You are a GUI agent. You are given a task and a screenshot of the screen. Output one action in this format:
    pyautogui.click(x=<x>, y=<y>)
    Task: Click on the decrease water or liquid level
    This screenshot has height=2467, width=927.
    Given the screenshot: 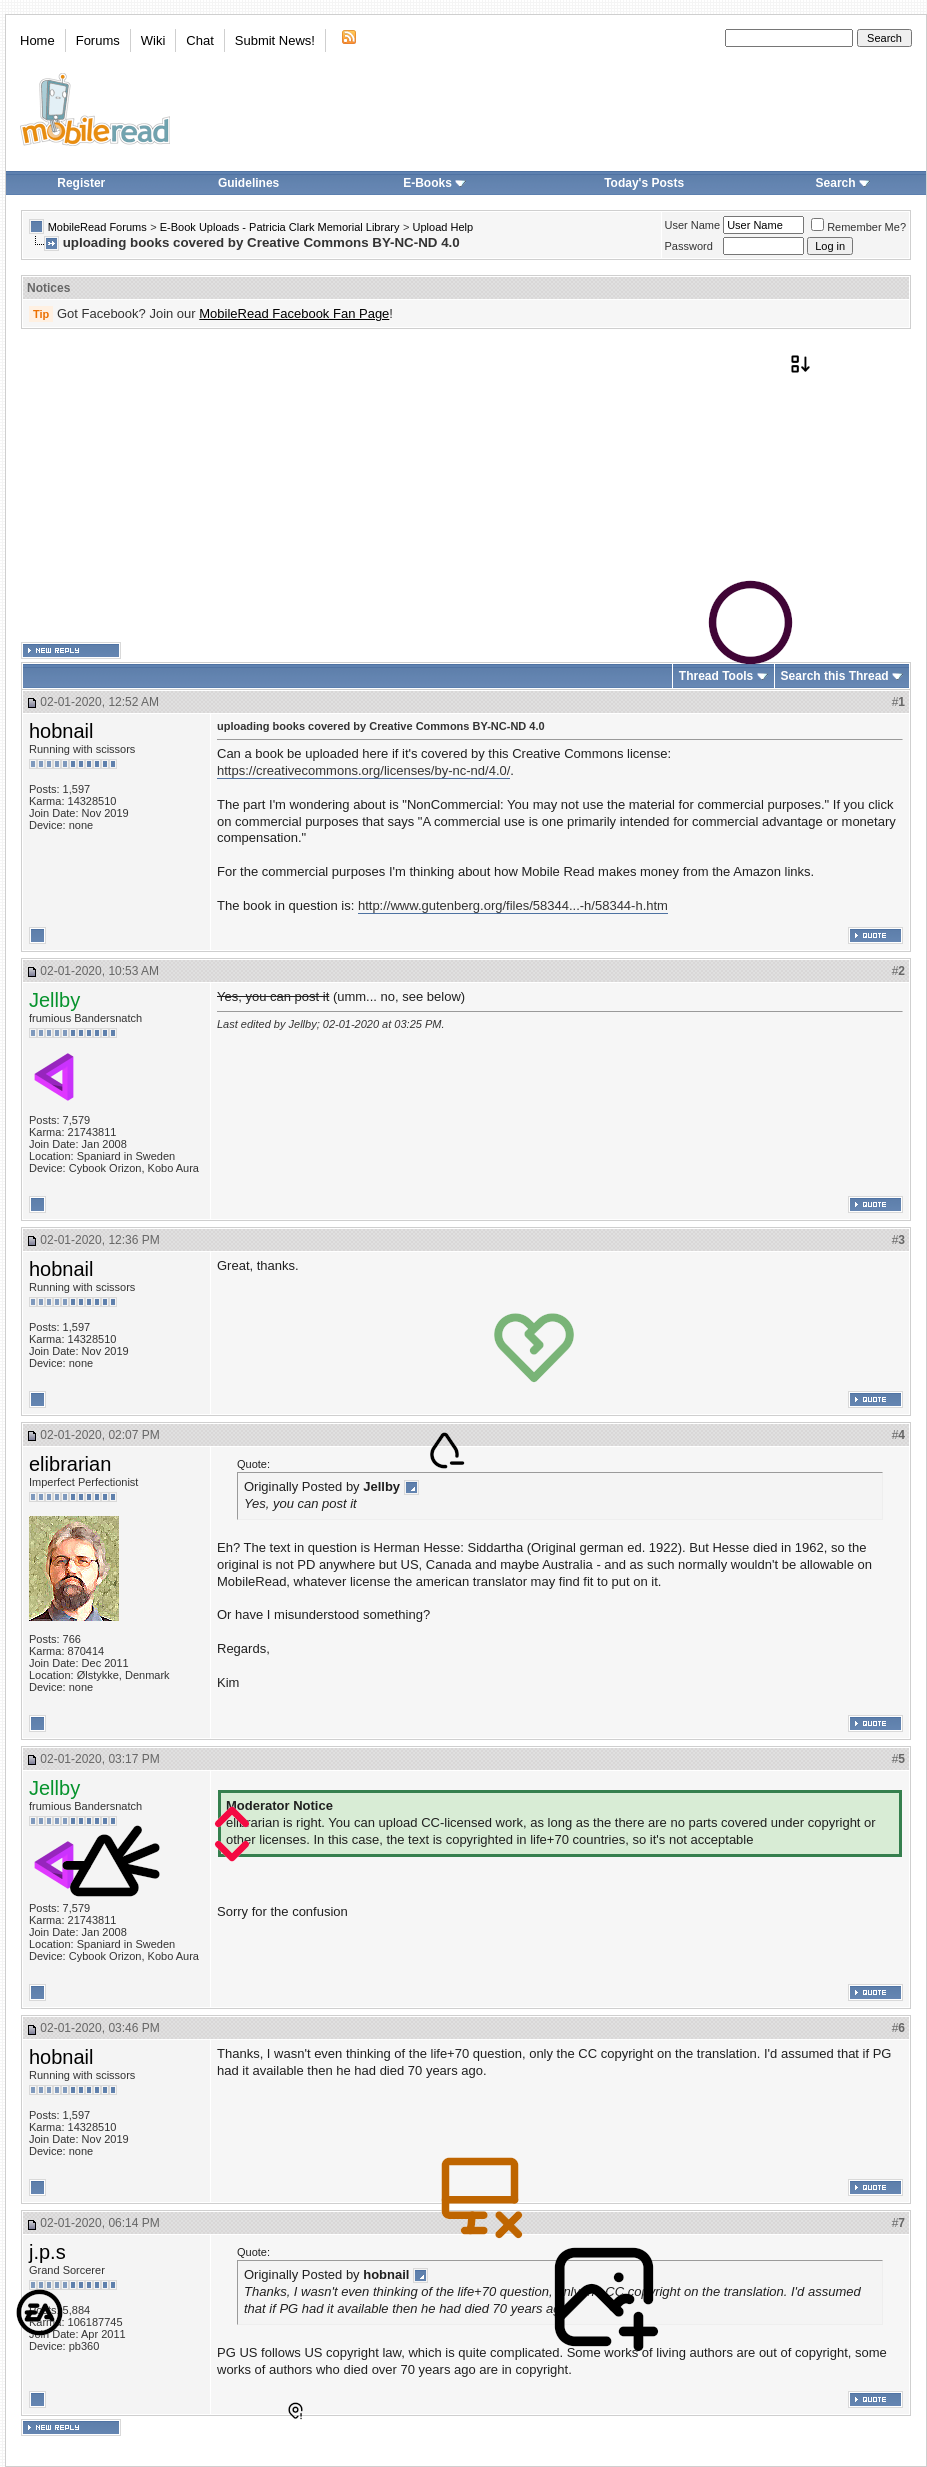 What is the action you would take?
    pyautogui.click(x=444, y=1450)
    